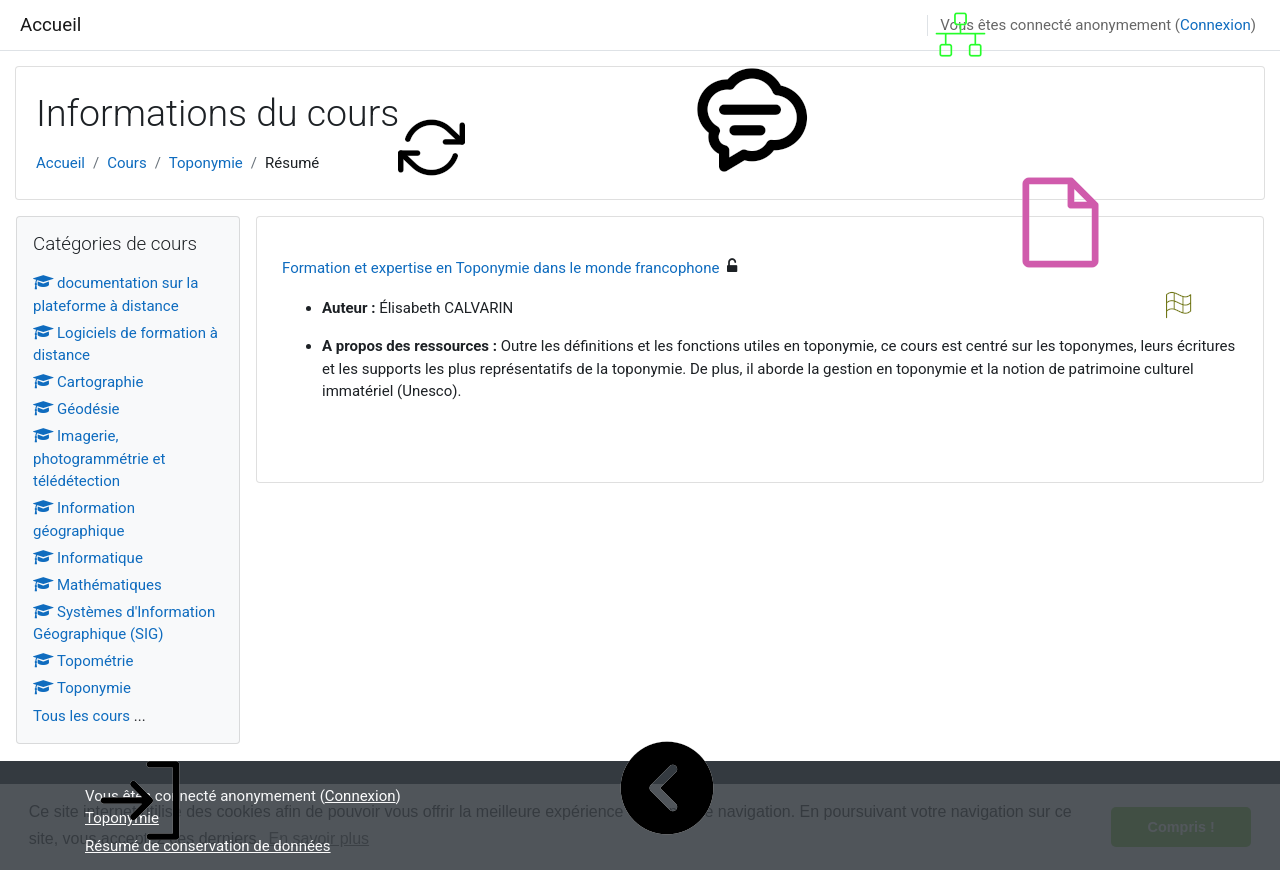  What do you see at coordinates (667, 788) in the screenshot?
I see `go back to the previous screen` at bounding box center [667, 788].